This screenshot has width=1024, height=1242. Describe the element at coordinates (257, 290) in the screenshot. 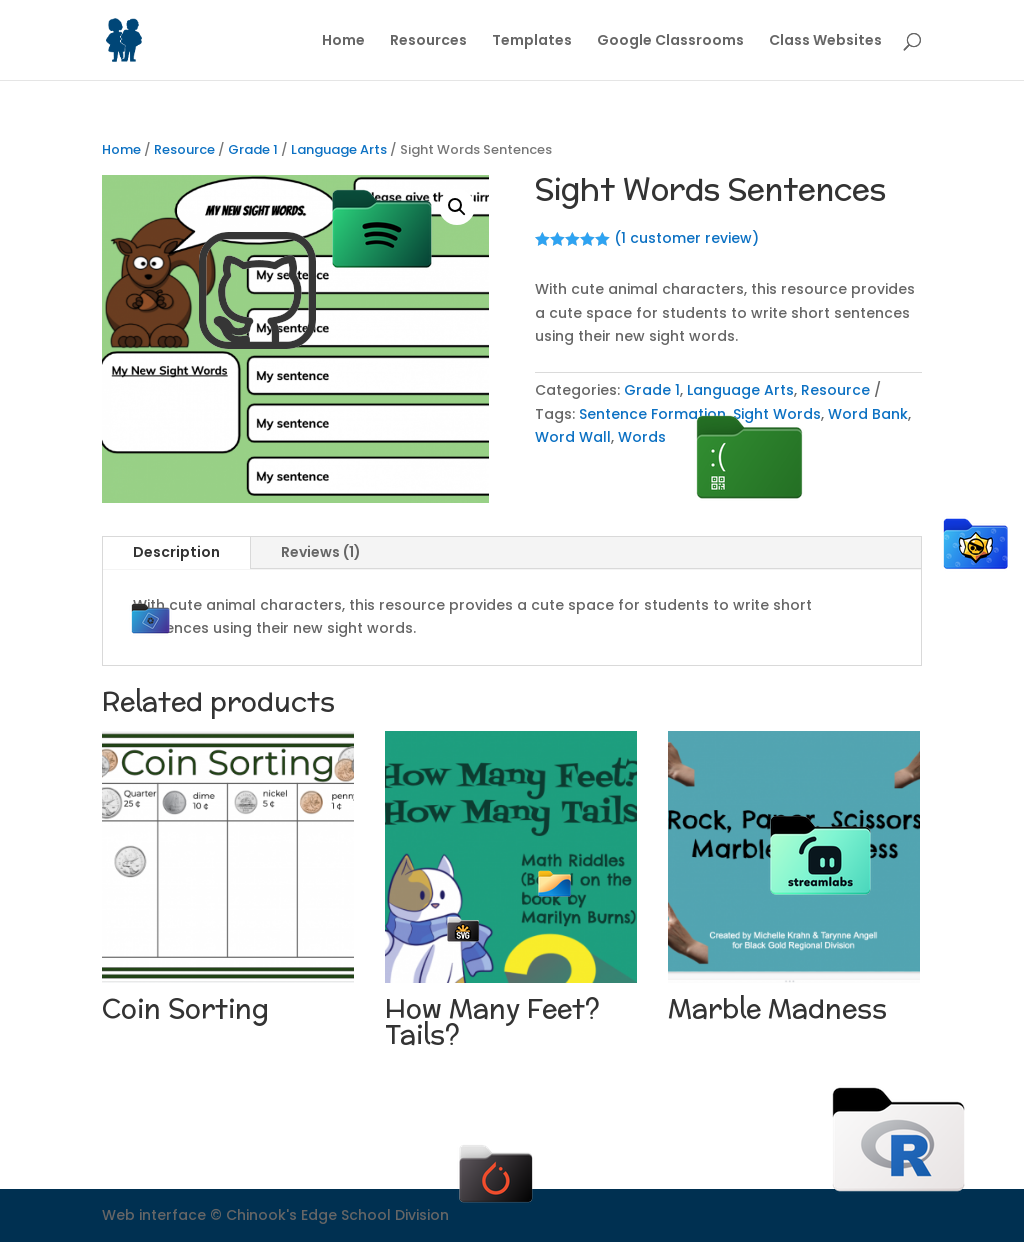

I see `open GitHub Desktop application` at that location.